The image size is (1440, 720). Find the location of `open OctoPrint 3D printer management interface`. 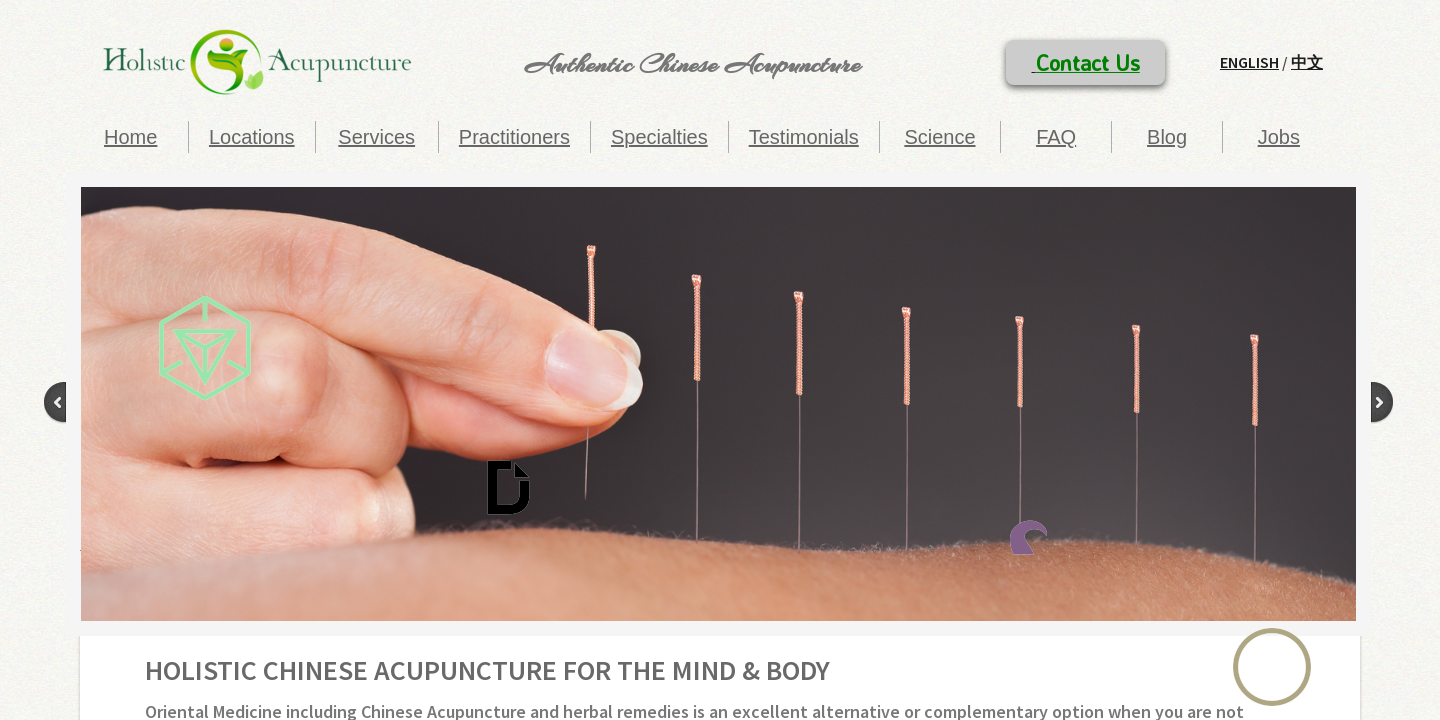

open OctoPrint 3D printer management interface is located at coordinates (1028, 537).